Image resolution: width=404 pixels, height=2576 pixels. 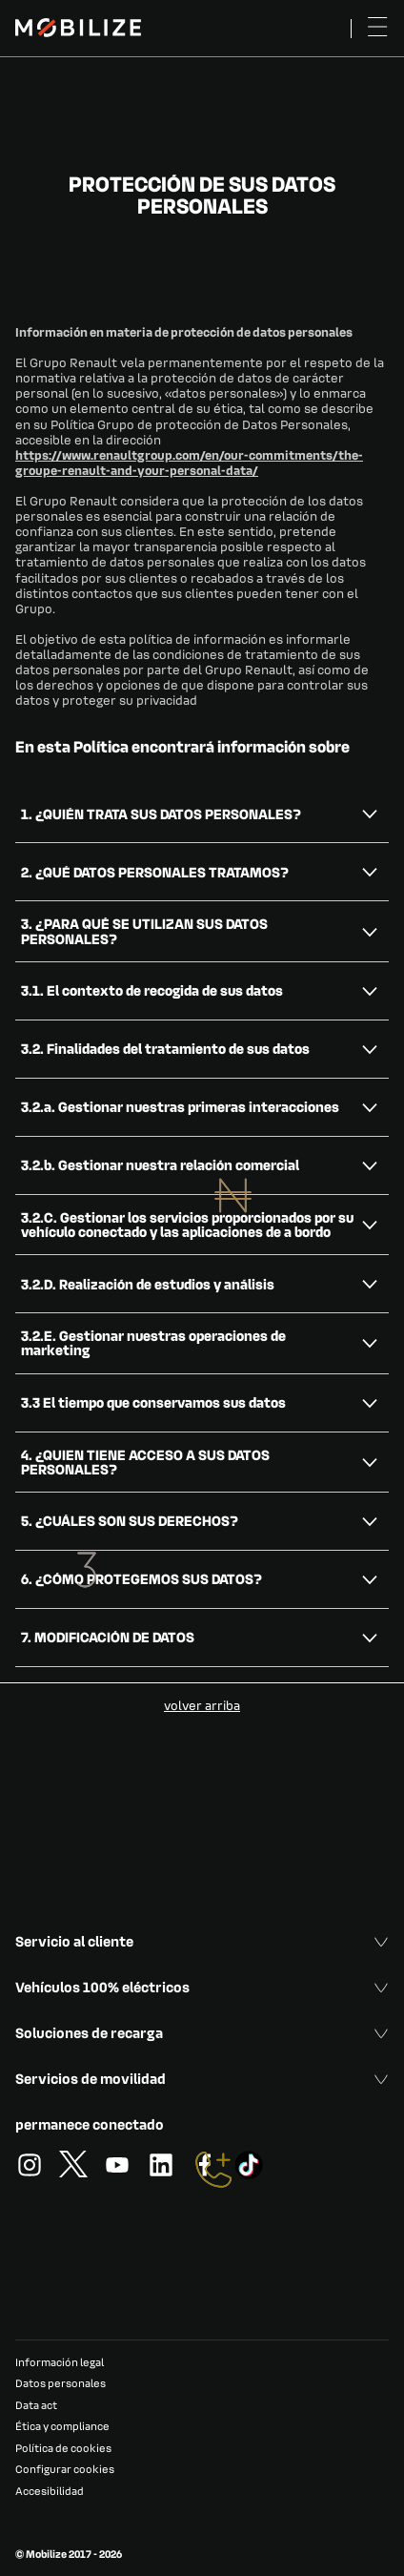 I want to click on indicates step three in a multi-step process, so click(x=87, y=1570).